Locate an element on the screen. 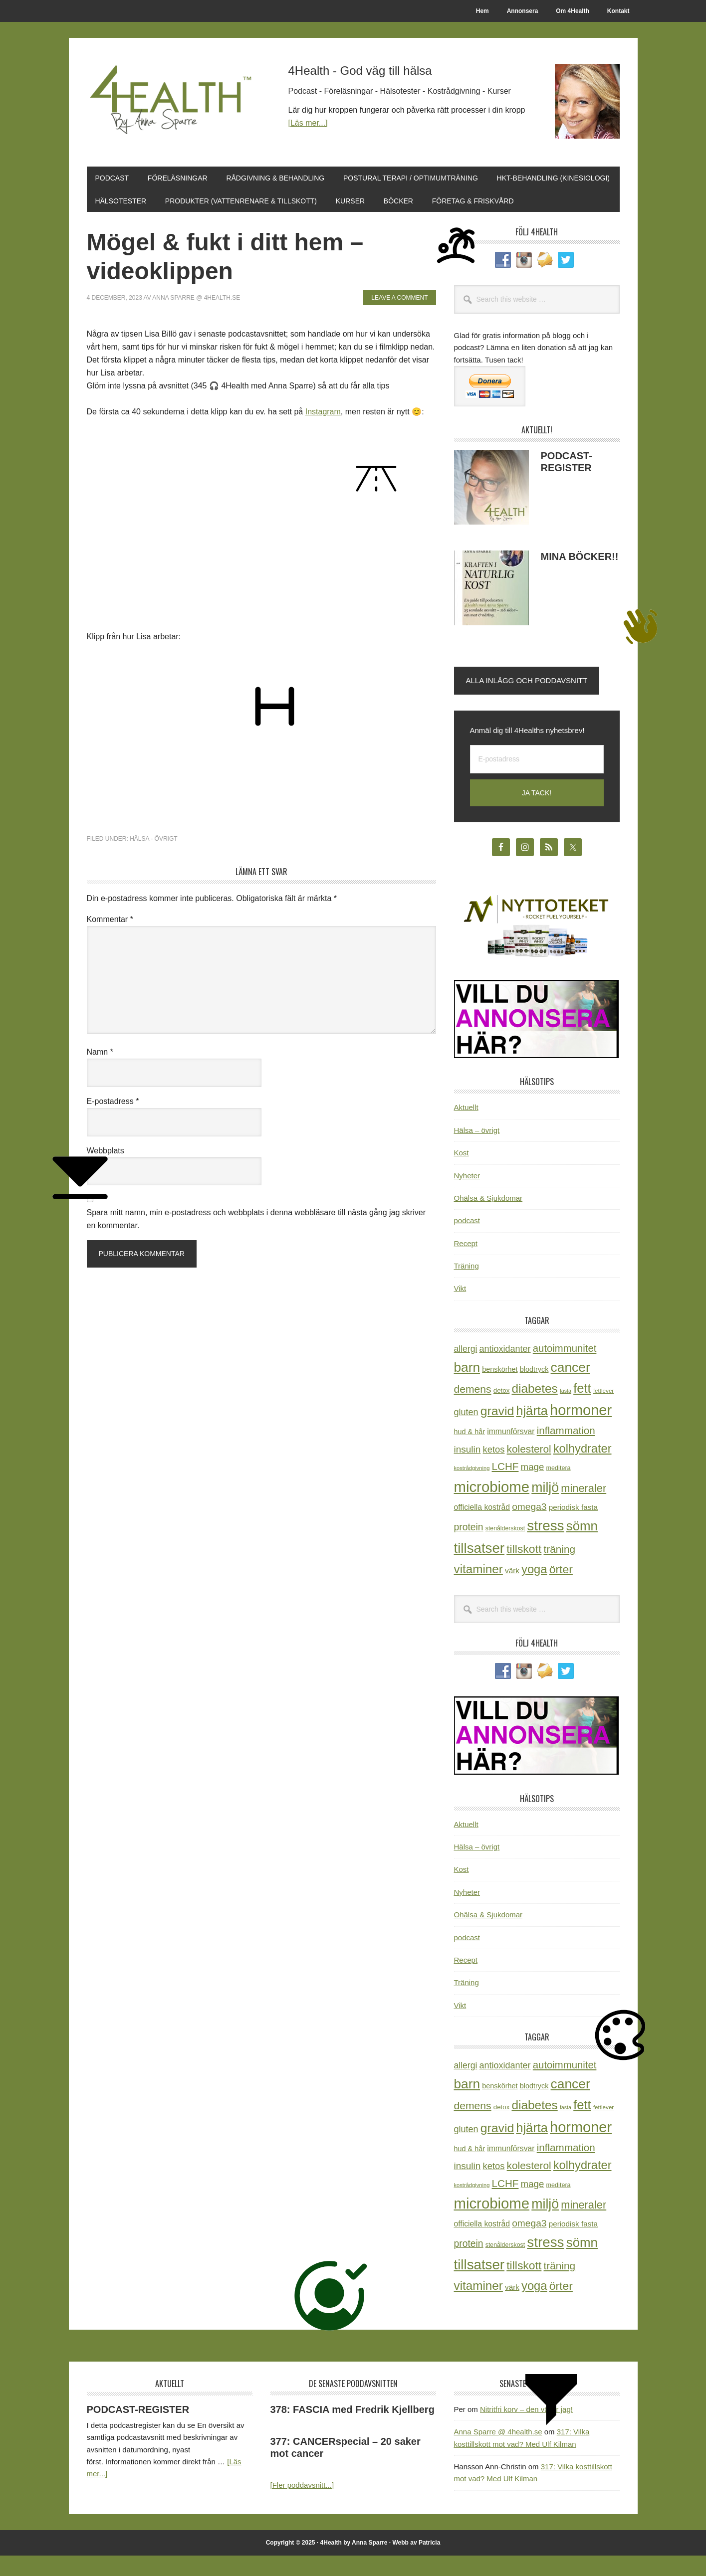 This screenshot has height=2576, width=706. indicates vacation or travel mode is located at coordinates (456, 245).